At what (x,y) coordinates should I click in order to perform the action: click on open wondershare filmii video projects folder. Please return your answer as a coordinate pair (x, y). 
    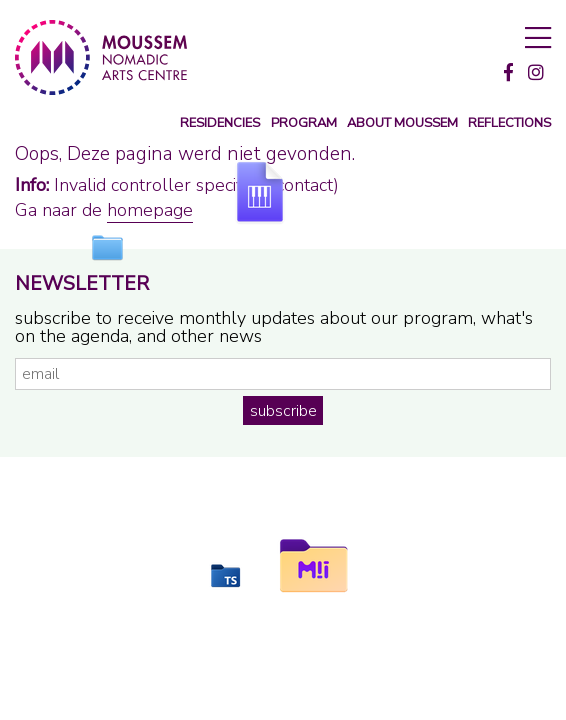
    Looking at the image, I should click on (313, 567).